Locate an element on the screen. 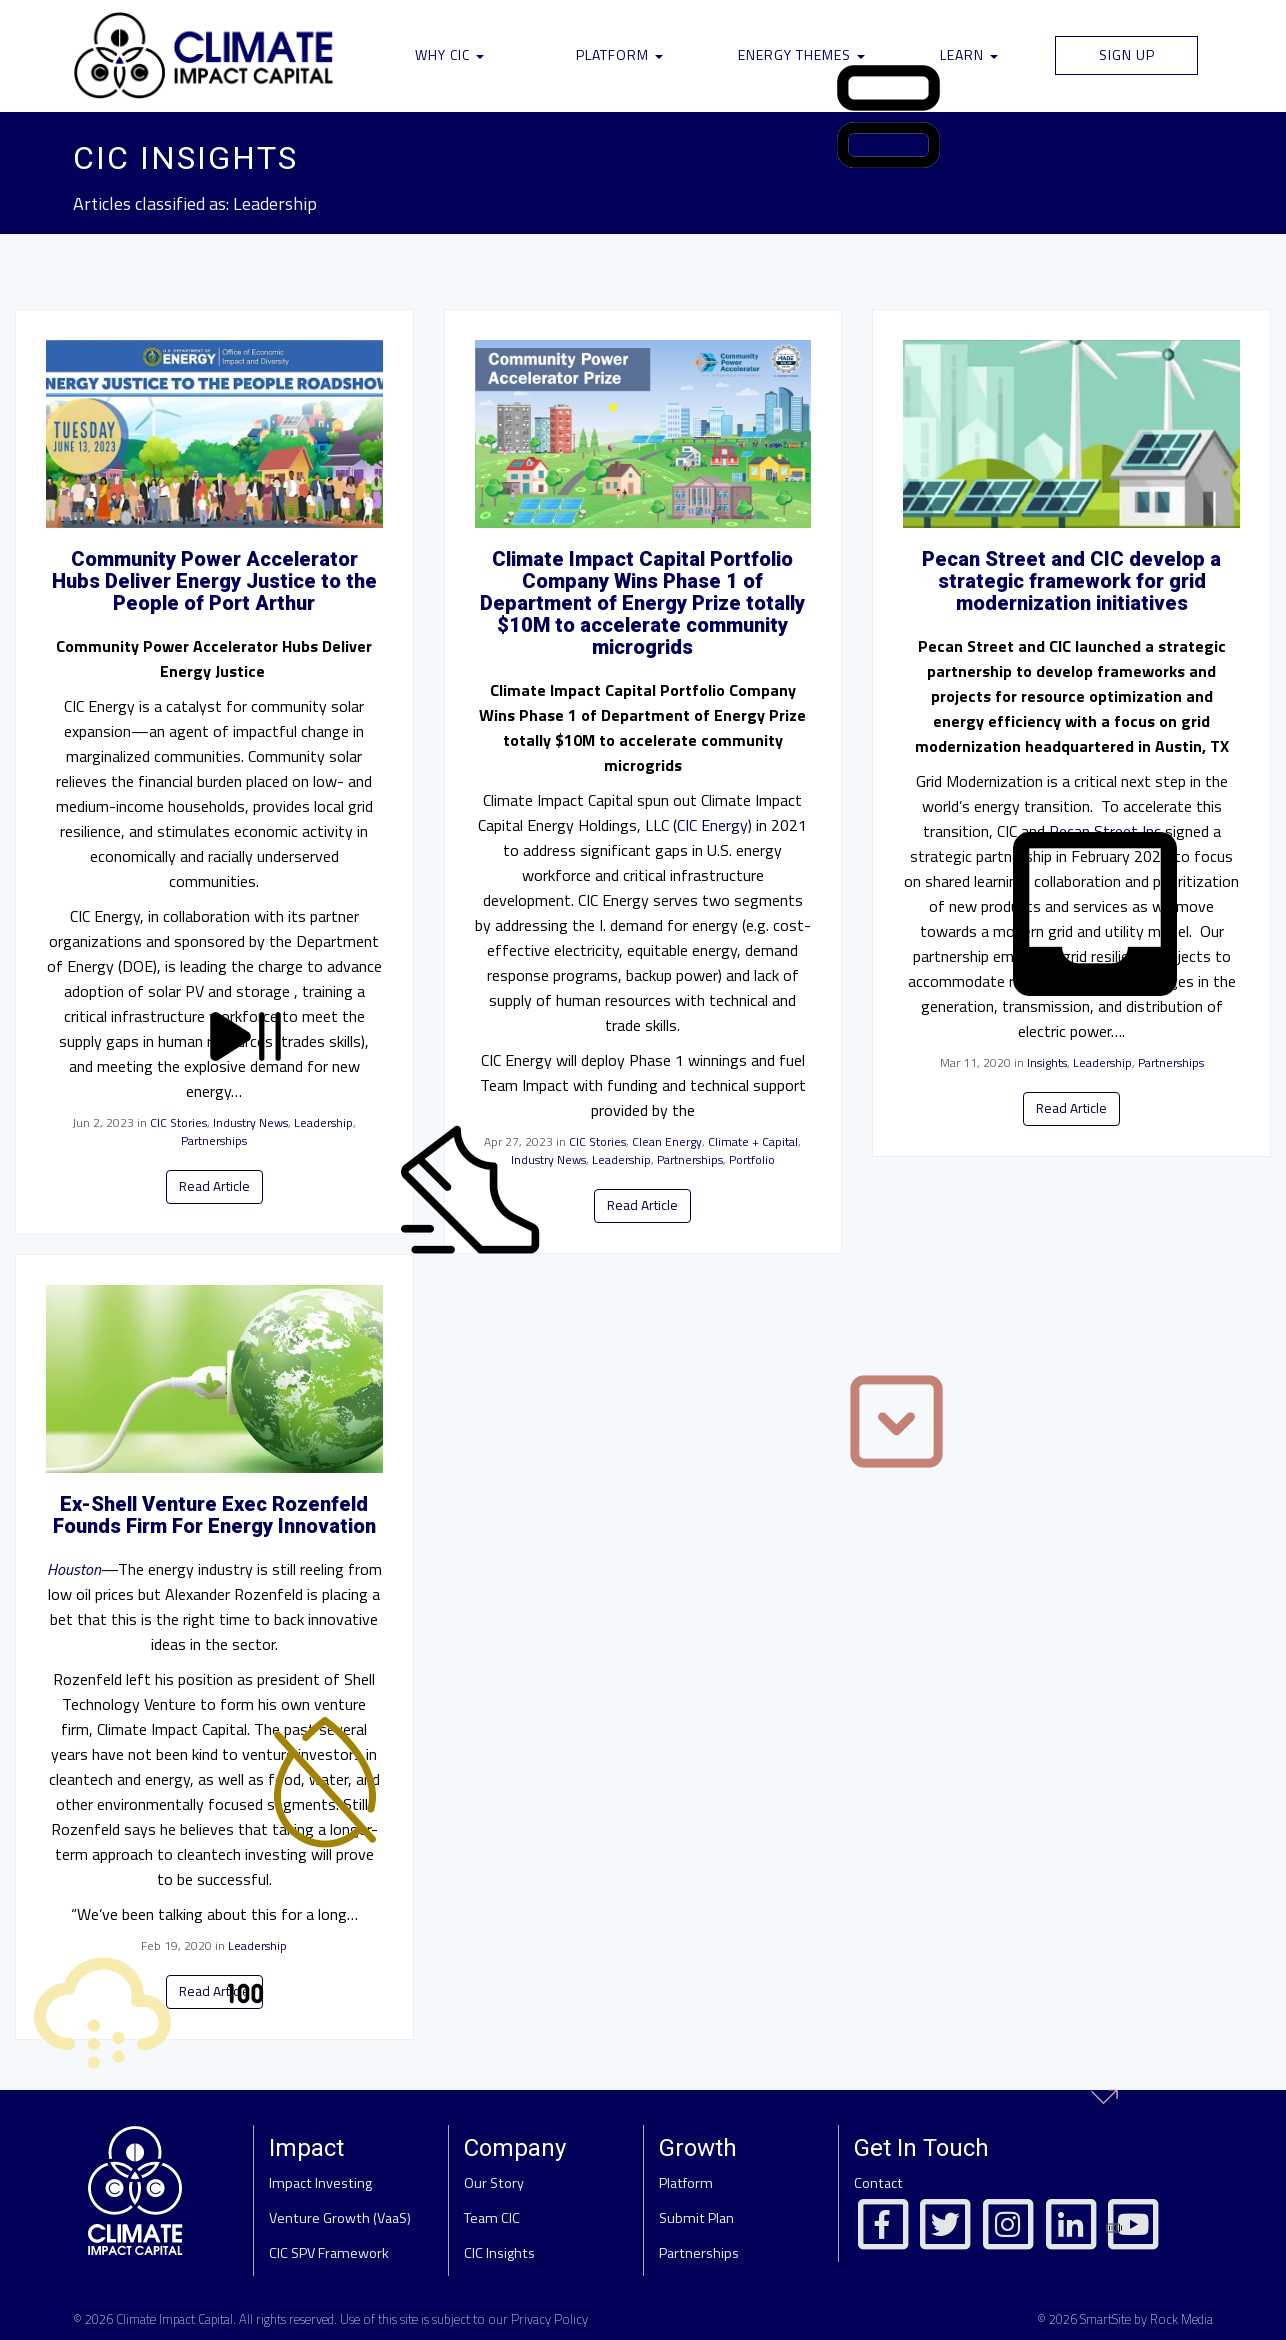 This screenshot has height=2340, width=1286. indicates a perfect score or 100% completion is located at coordinates (245, 1993).